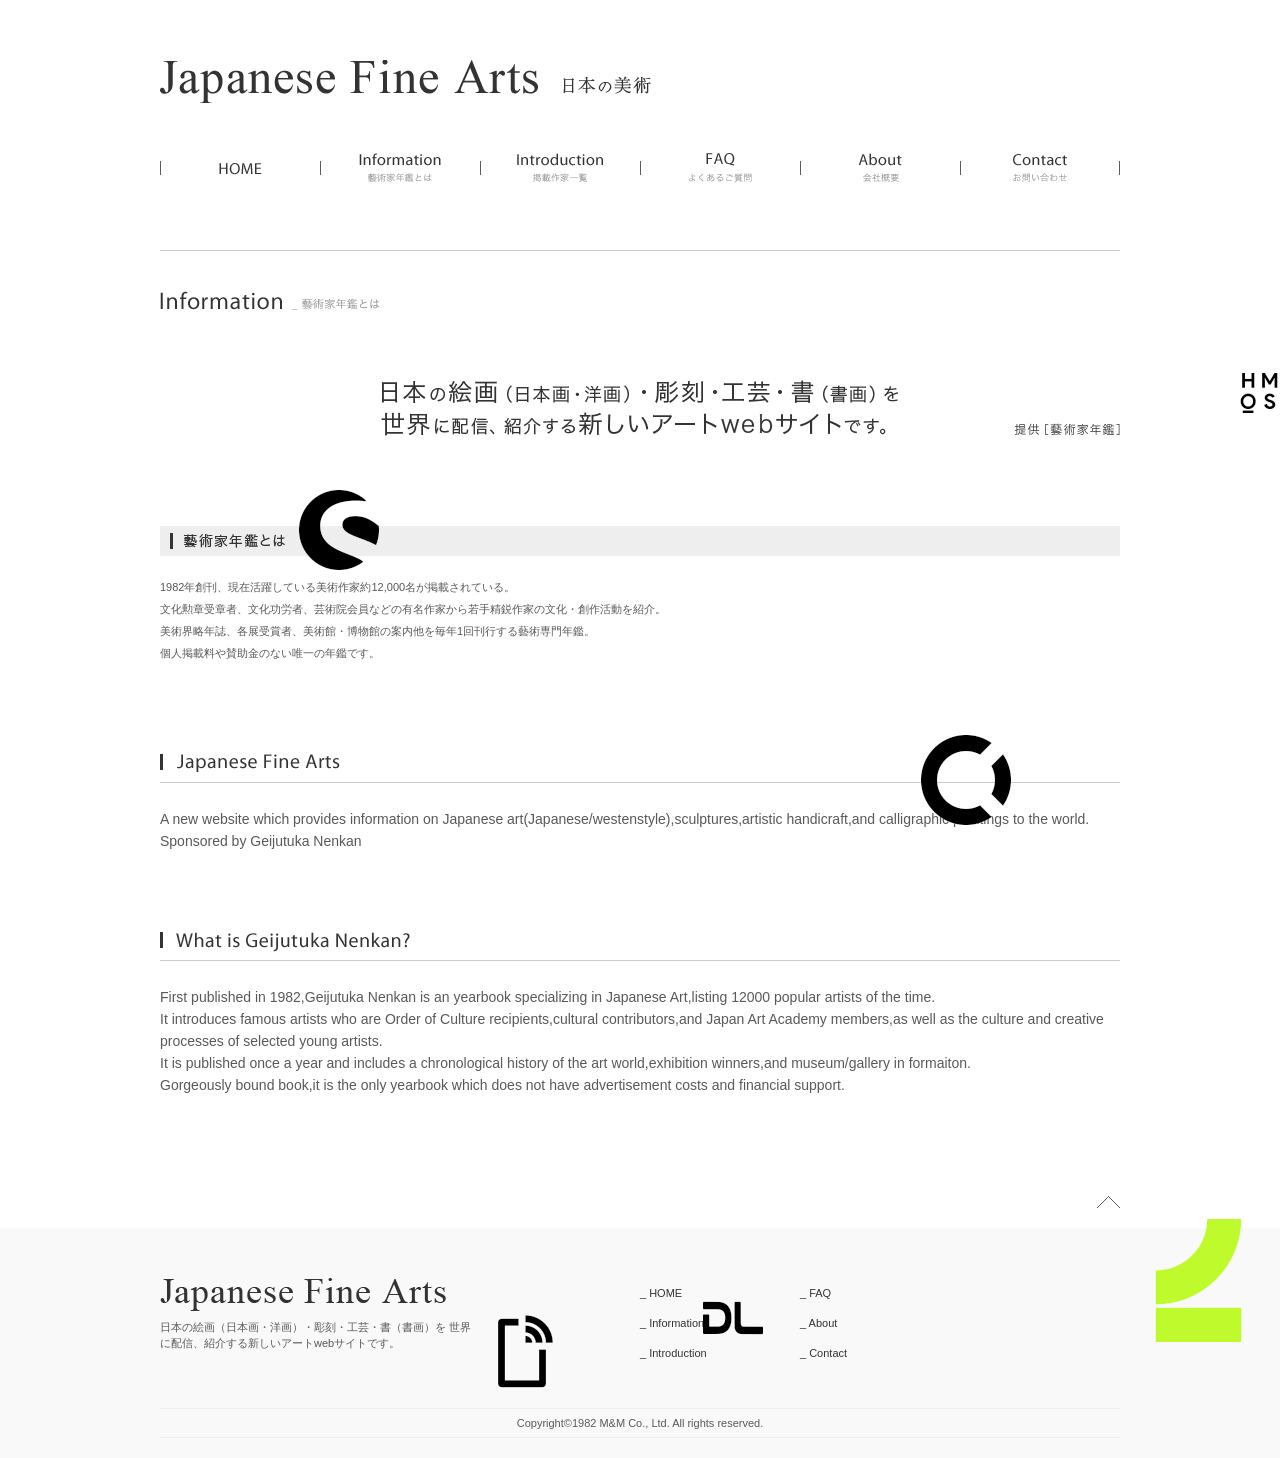  Describe the element at coordinates (966, 780) in the screenshot. I see `visit open collective profile or page` at that location.